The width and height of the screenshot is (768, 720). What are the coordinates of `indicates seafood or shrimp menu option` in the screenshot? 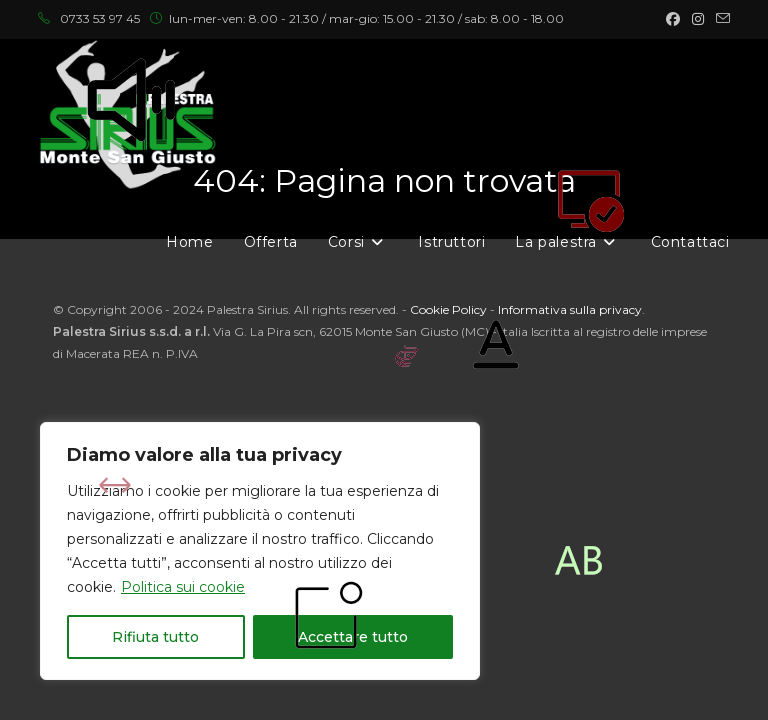 It's located at (406, 356).